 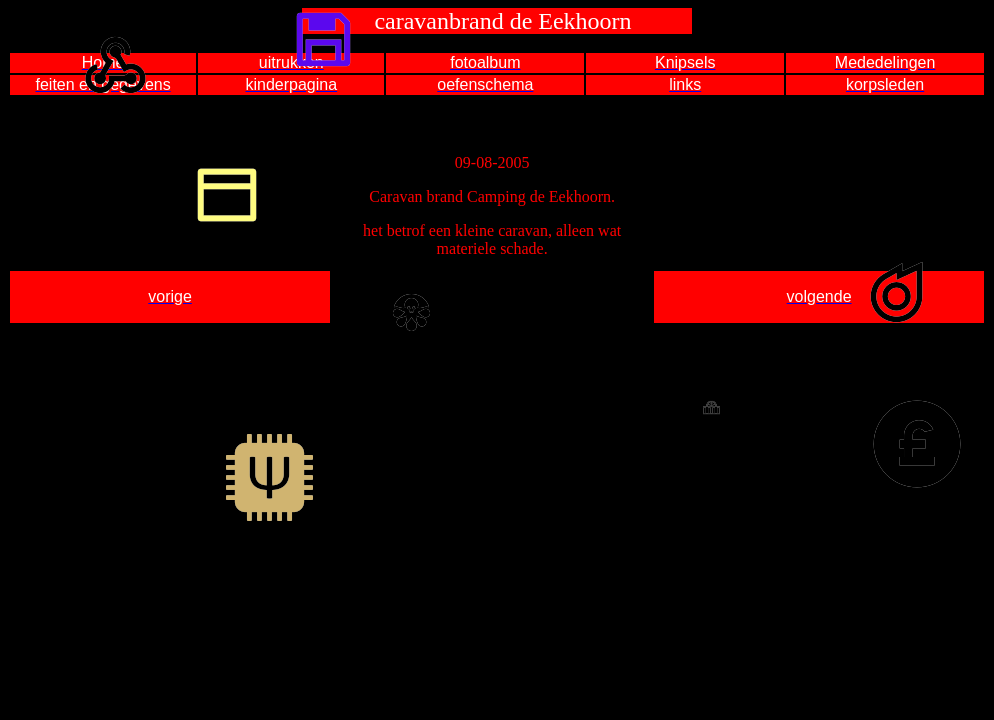 What do you see at coordinates (917, 444) in the screenshot?
I see `view balance in british pounds` at bounding box center [917, 444].